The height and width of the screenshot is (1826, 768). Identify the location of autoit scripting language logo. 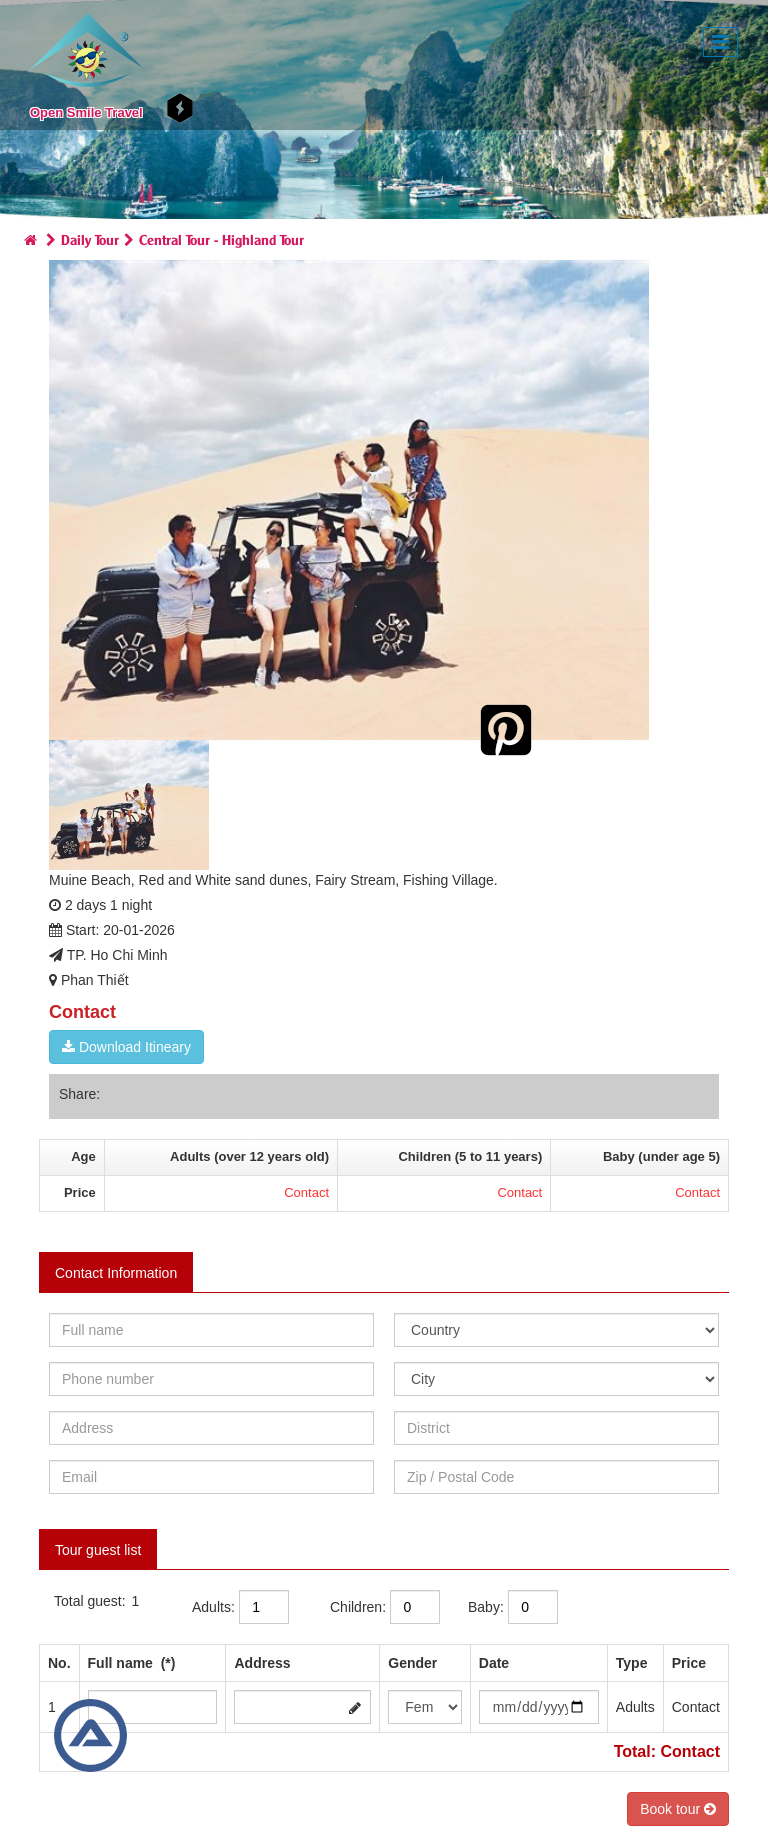
(90, 1735).